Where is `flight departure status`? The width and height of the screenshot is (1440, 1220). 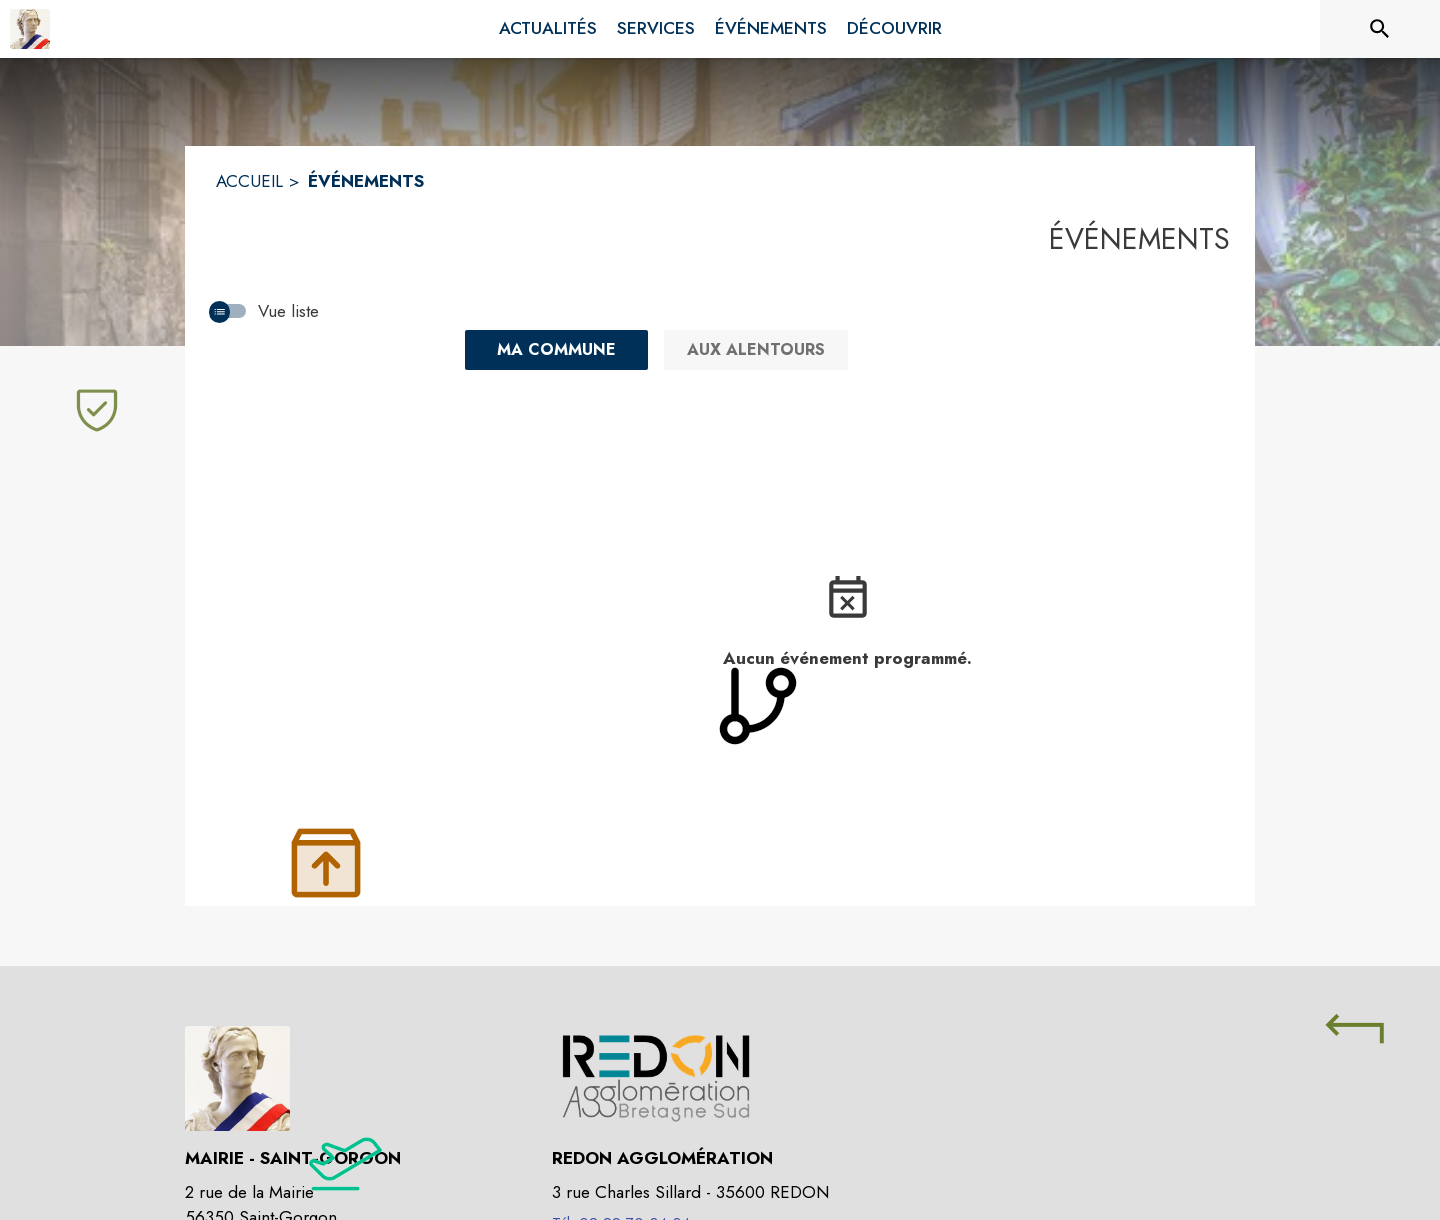 flight departure status is located at coordinates (345, 1161).